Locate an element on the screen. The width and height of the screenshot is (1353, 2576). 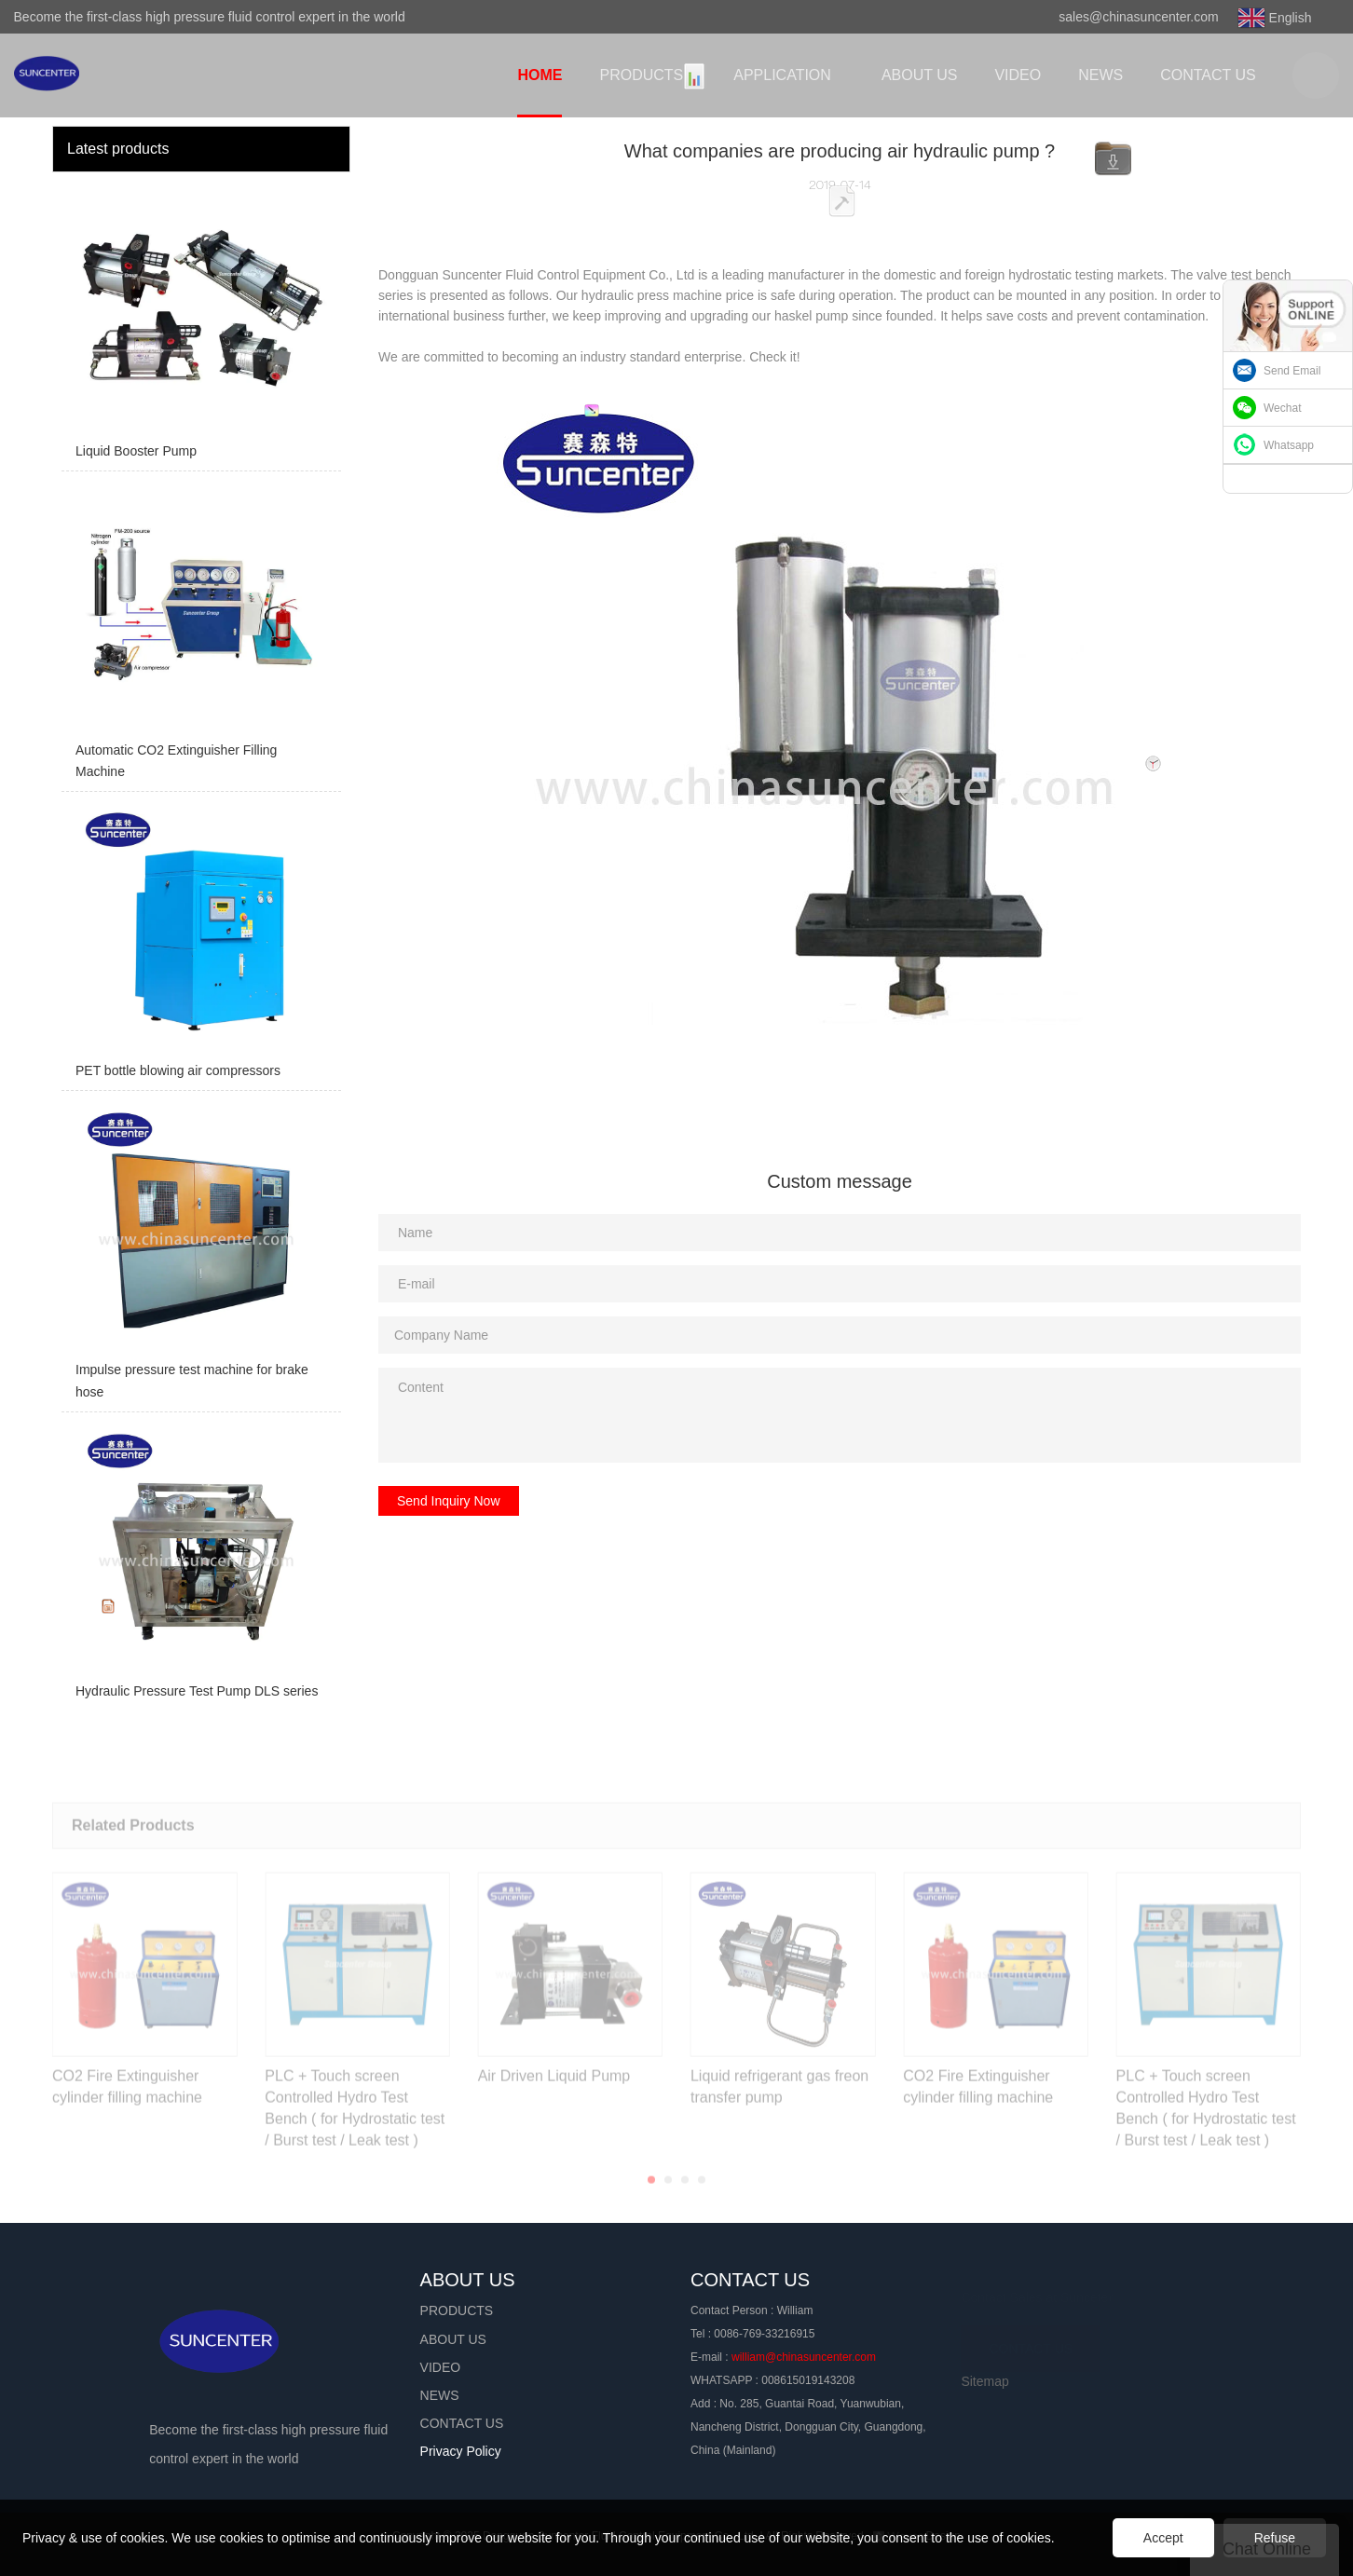
open an opendocument chart template file is located at coordinates (694, 76).